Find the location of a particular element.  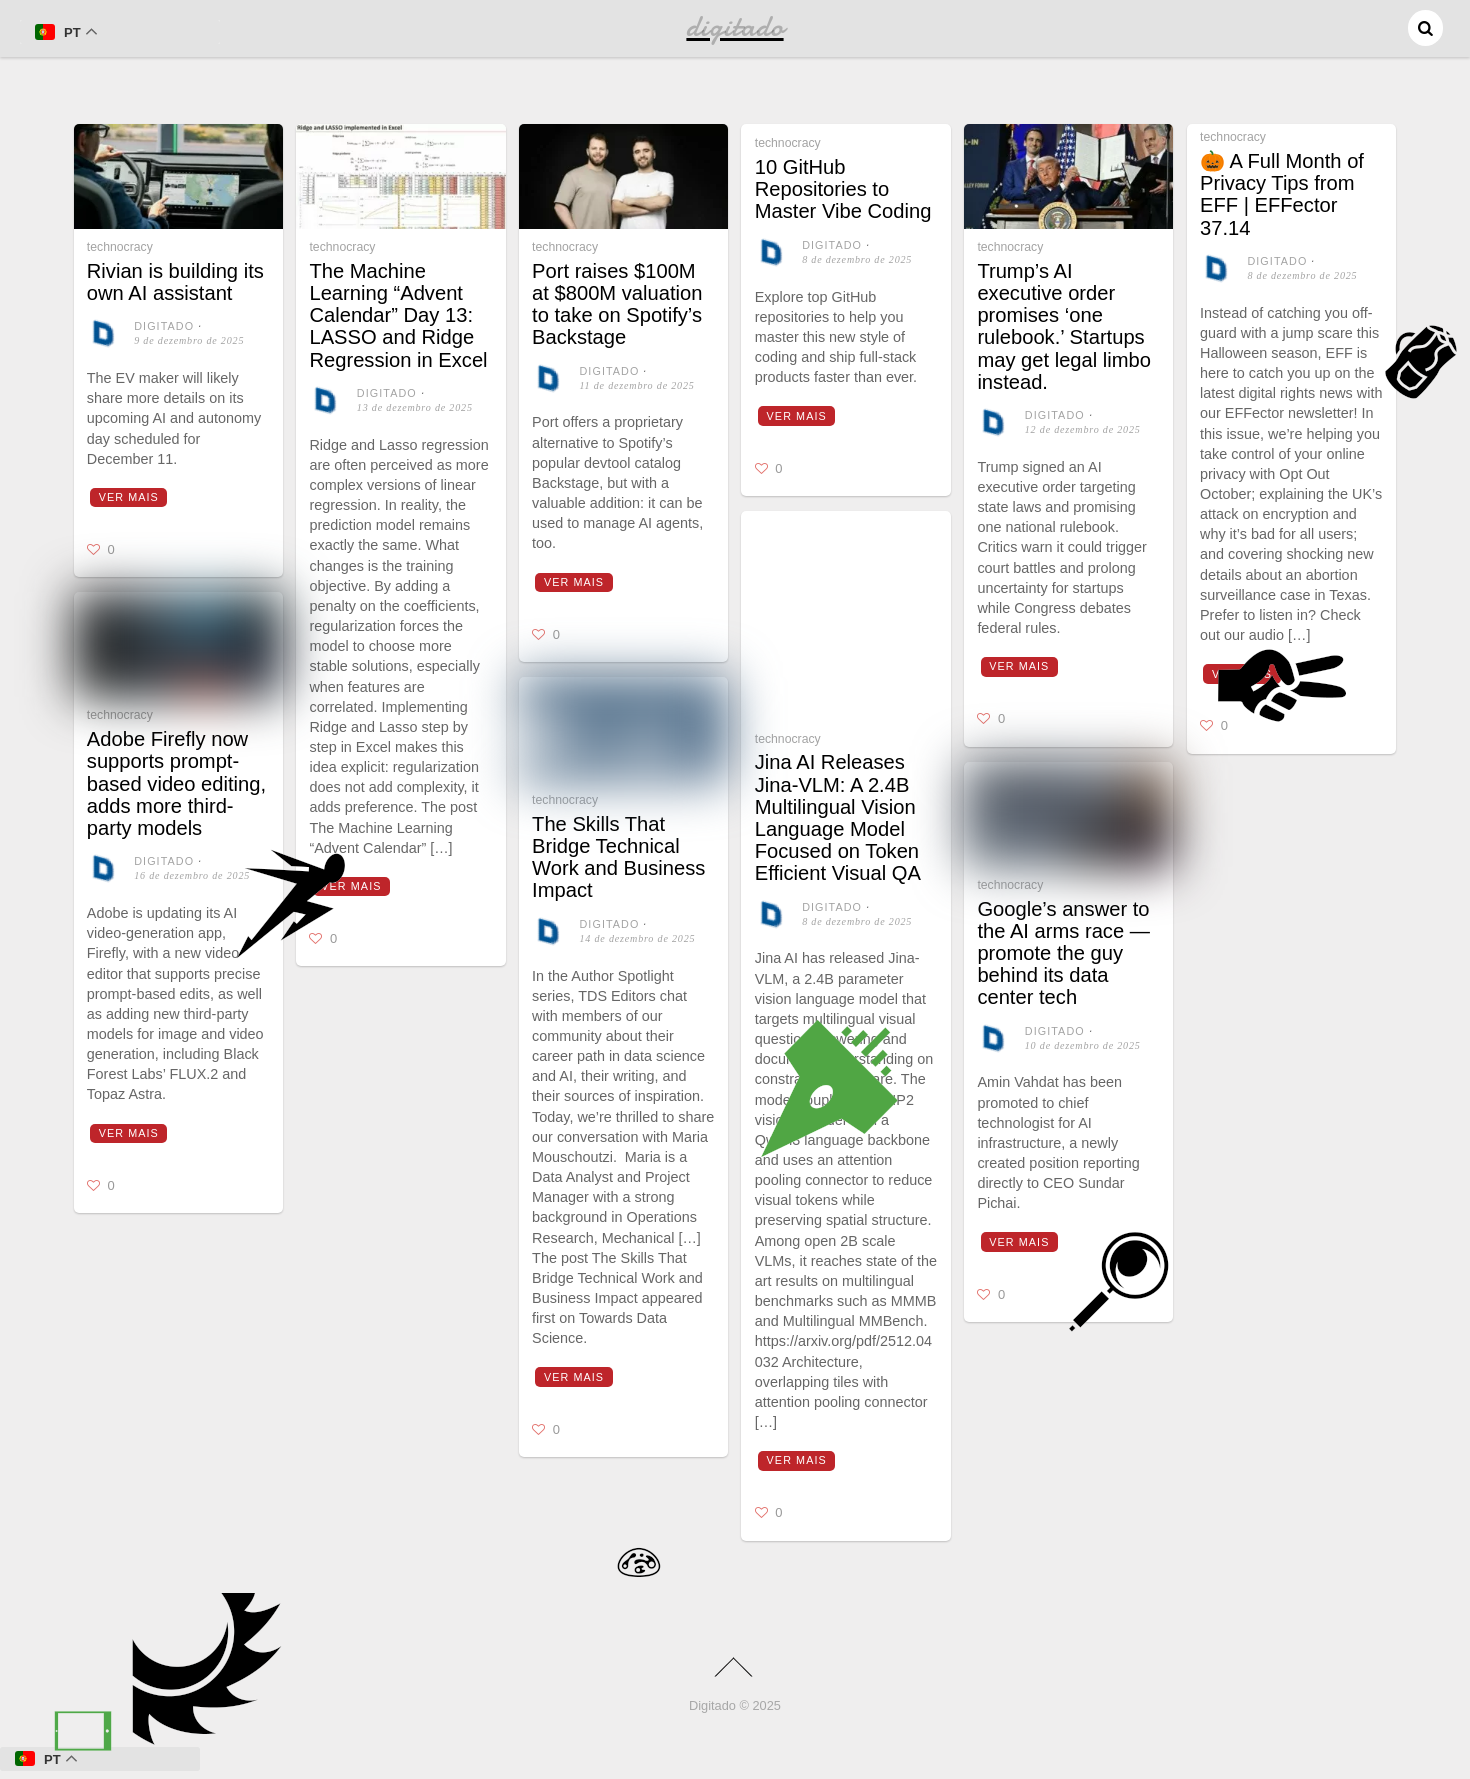

activate sprint or run mode is located at coordinates (290, 904).